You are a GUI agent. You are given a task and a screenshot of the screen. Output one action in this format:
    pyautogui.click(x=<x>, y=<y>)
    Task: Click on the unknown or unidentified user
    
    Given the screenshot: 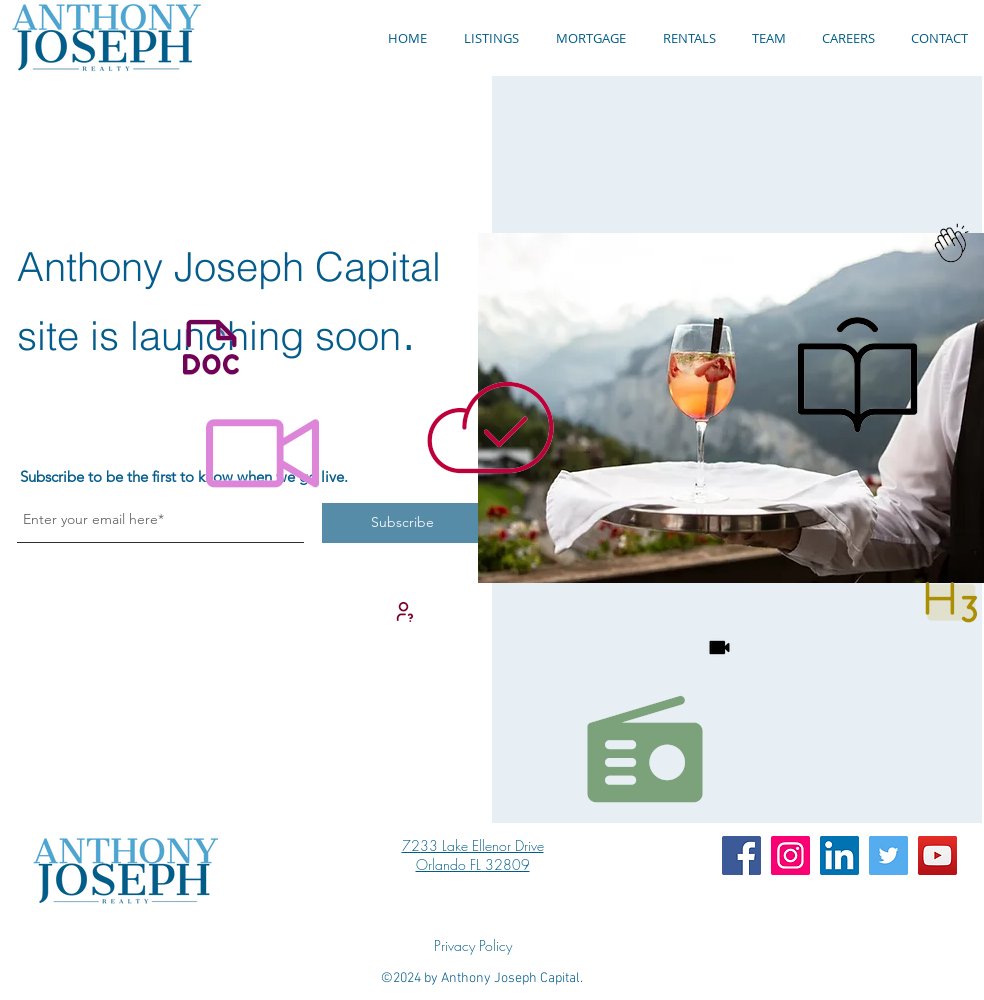 What is the action you would take?
    pyautogui.click(x=403, y=611)
    